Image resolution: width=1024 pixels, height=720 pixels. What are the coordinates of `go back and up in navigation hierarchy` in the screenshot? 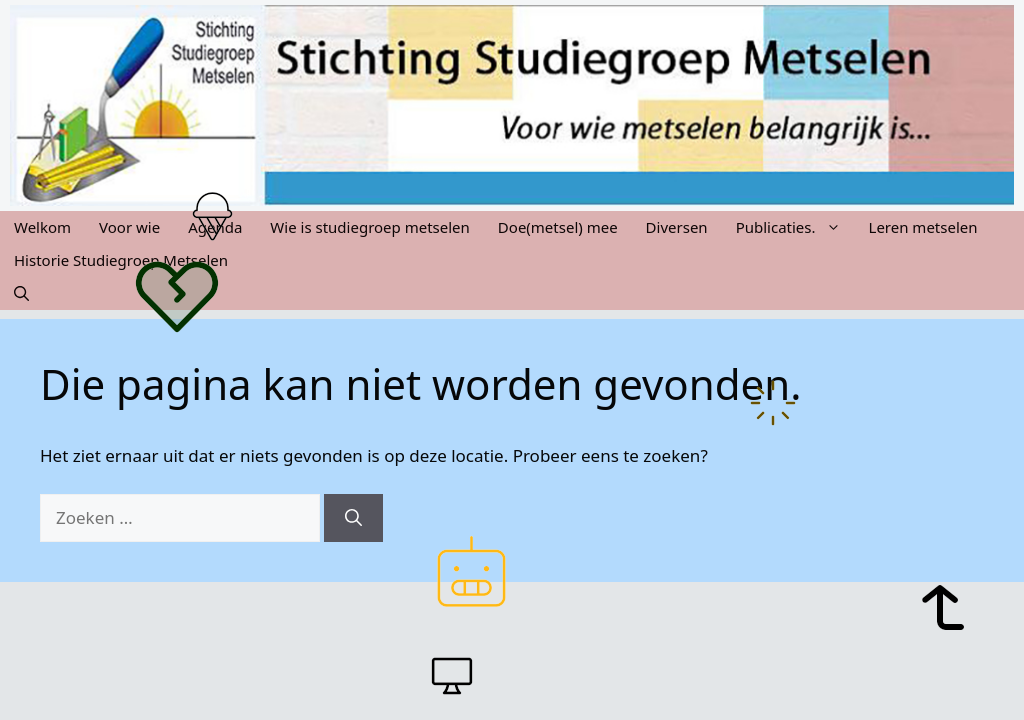 It's located at (943, 609).